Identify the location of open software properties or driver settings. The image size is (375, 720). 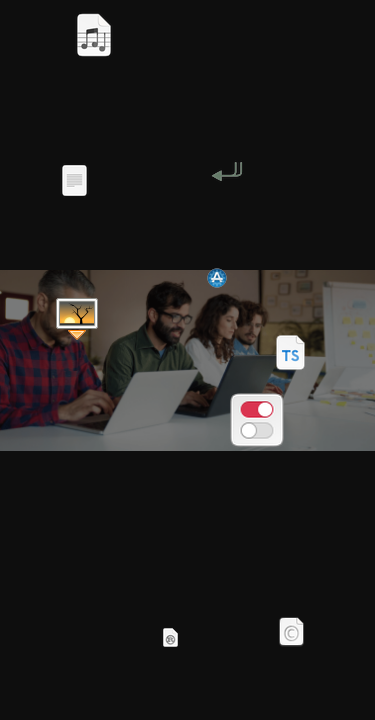
(217, 278).